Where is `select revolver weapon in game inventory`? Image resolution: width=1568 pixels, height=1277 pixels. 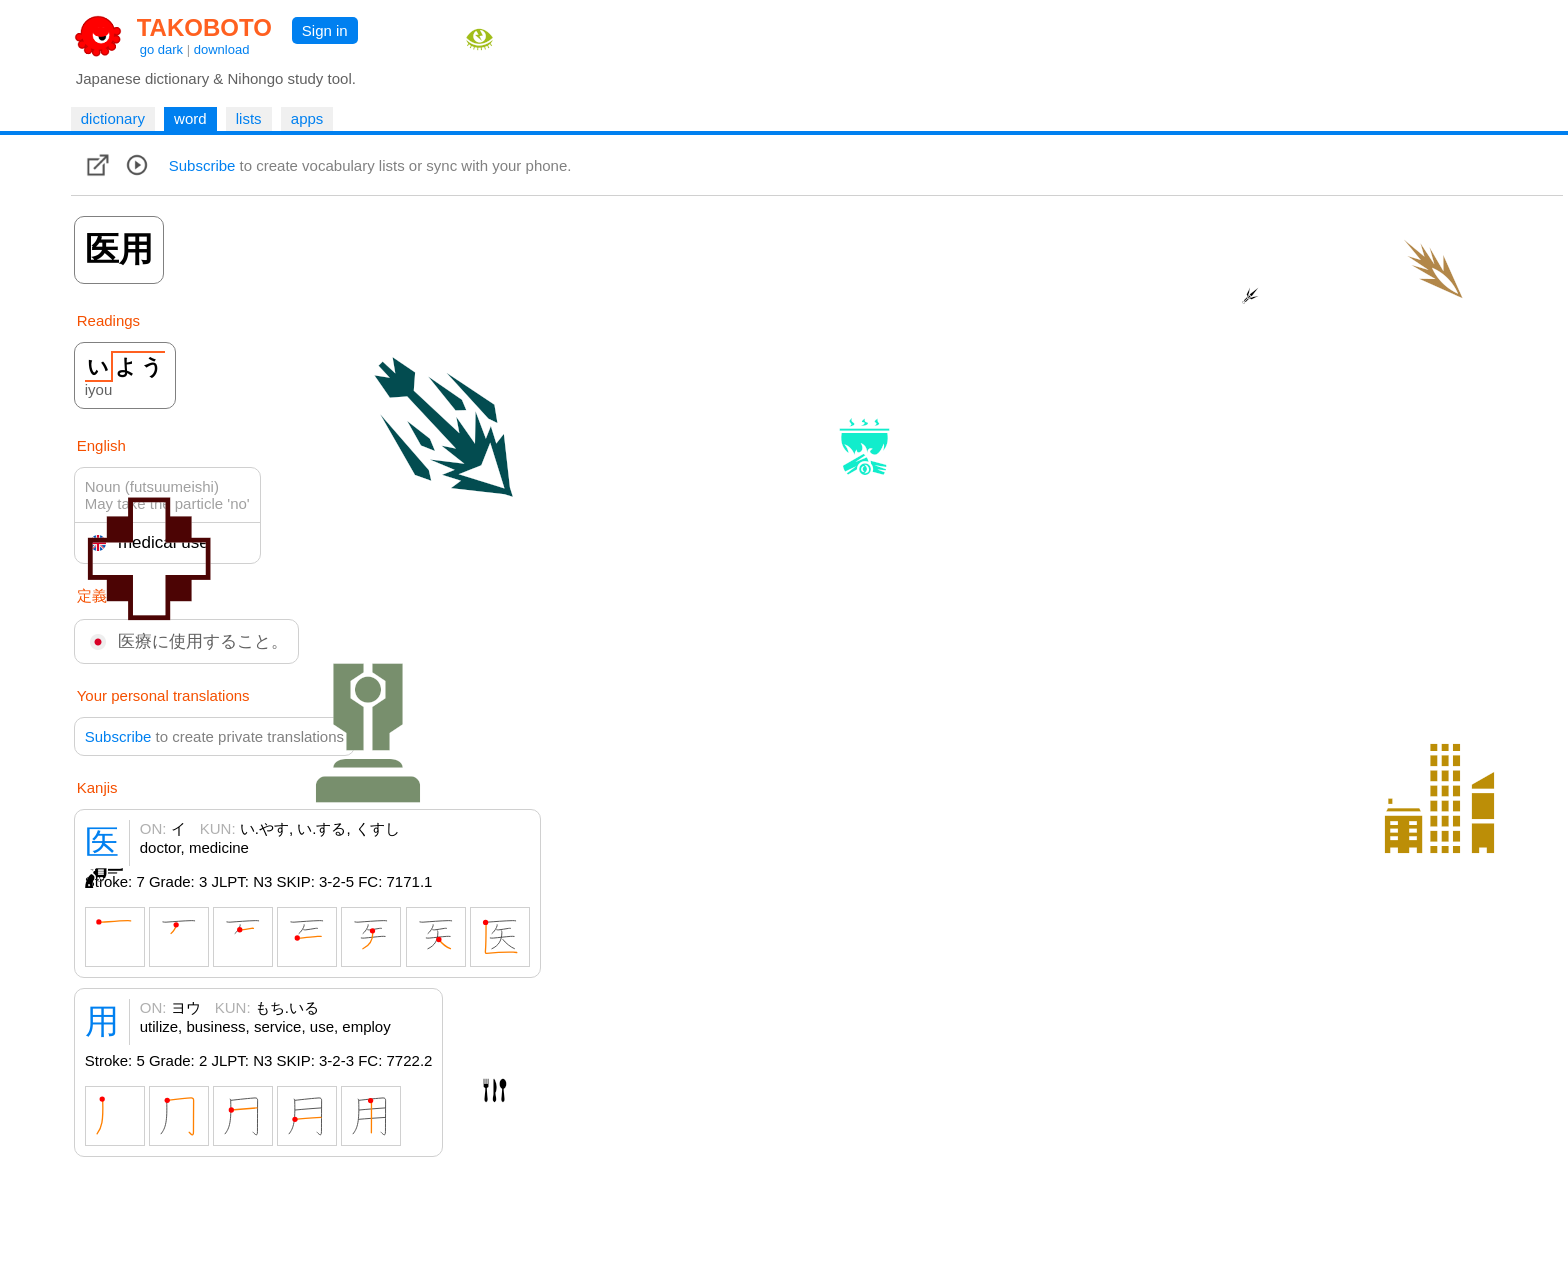
select revolver weapon in game inventory is located at coordinates (104, 878).